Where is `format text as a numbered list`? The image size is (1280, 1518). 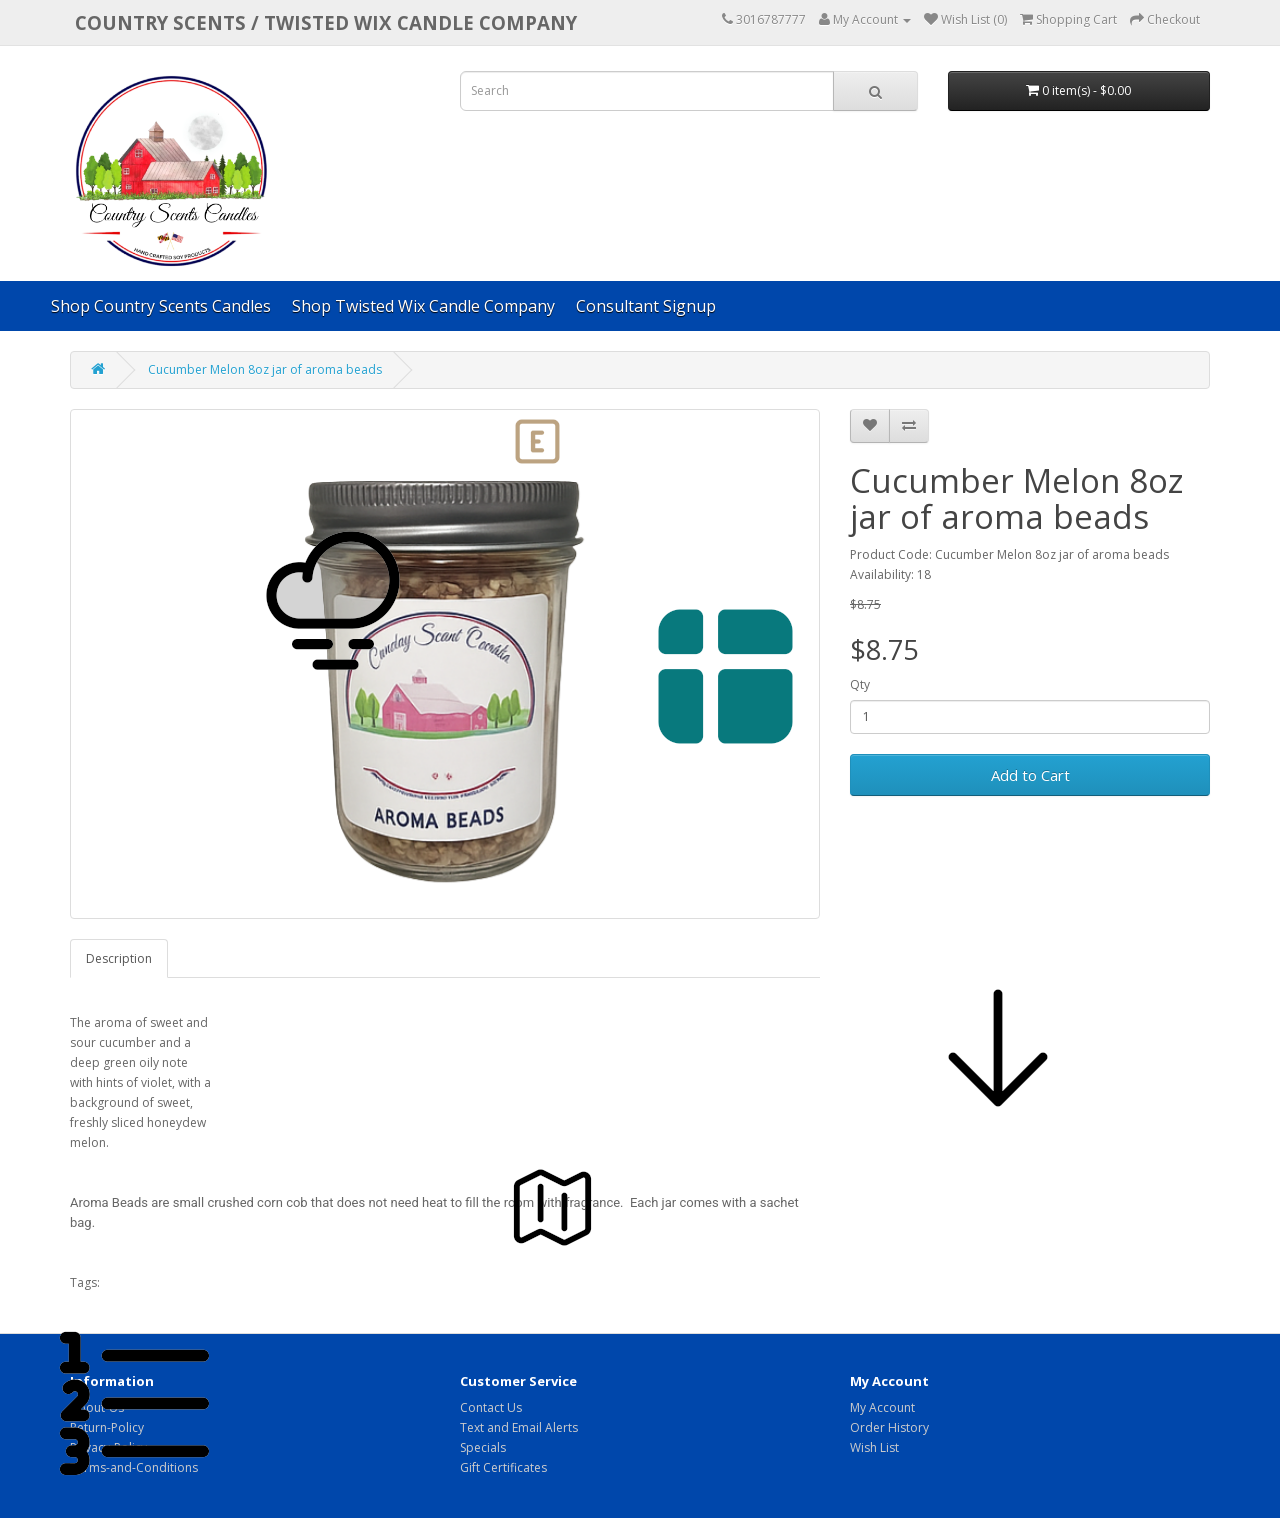 format text as a numbered list is located at coordinates (137, 1403).